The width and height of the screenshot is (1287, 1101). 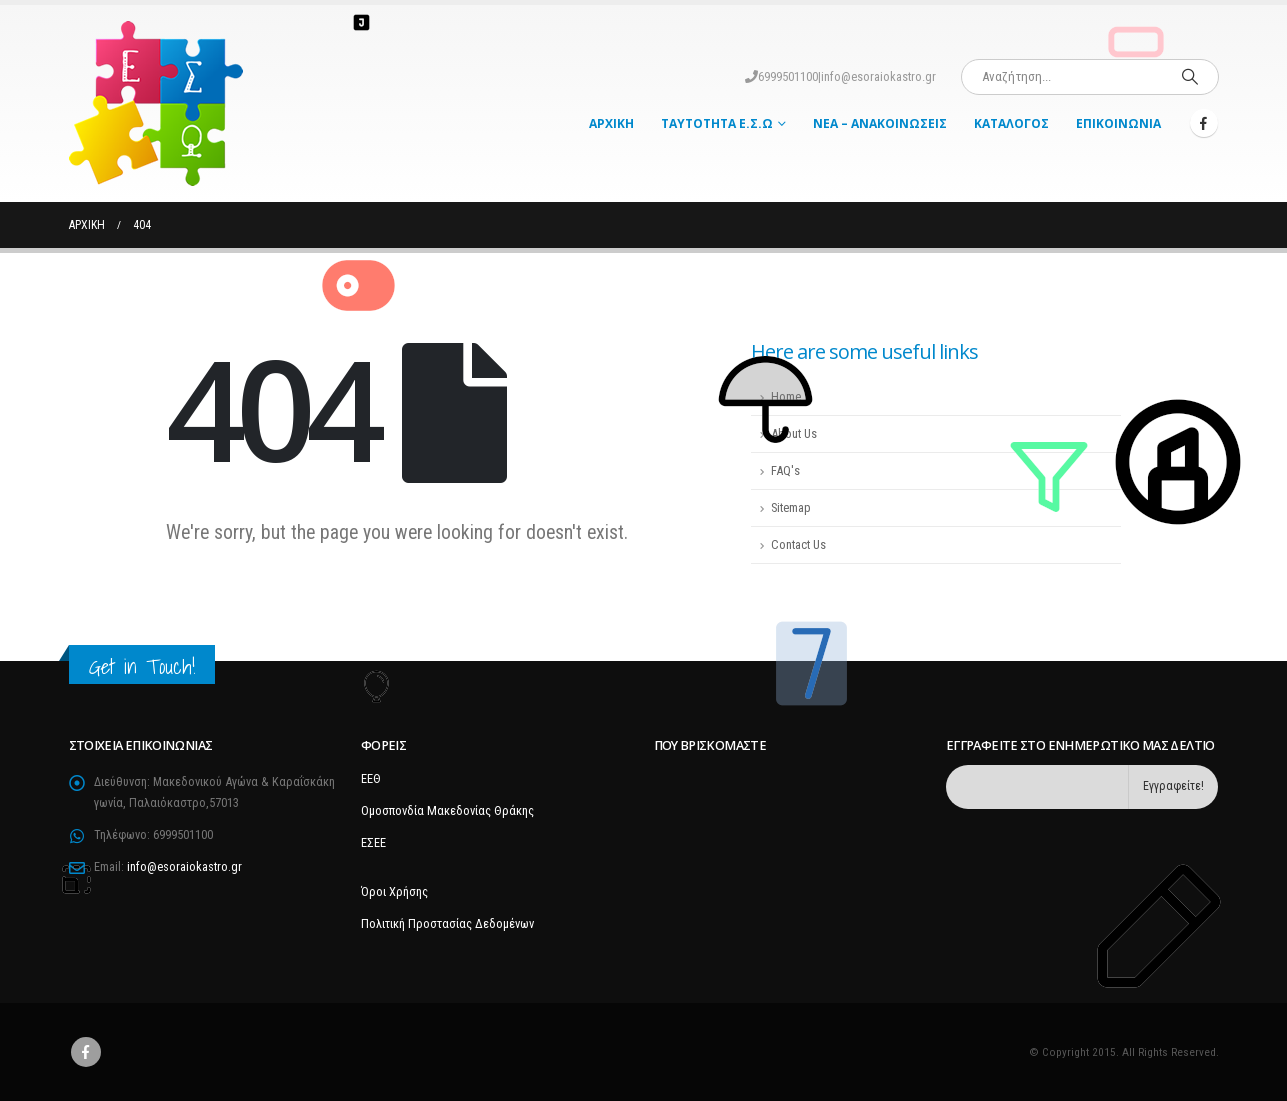 I want to click on filter or sort content, so click(x=1049, y=477).